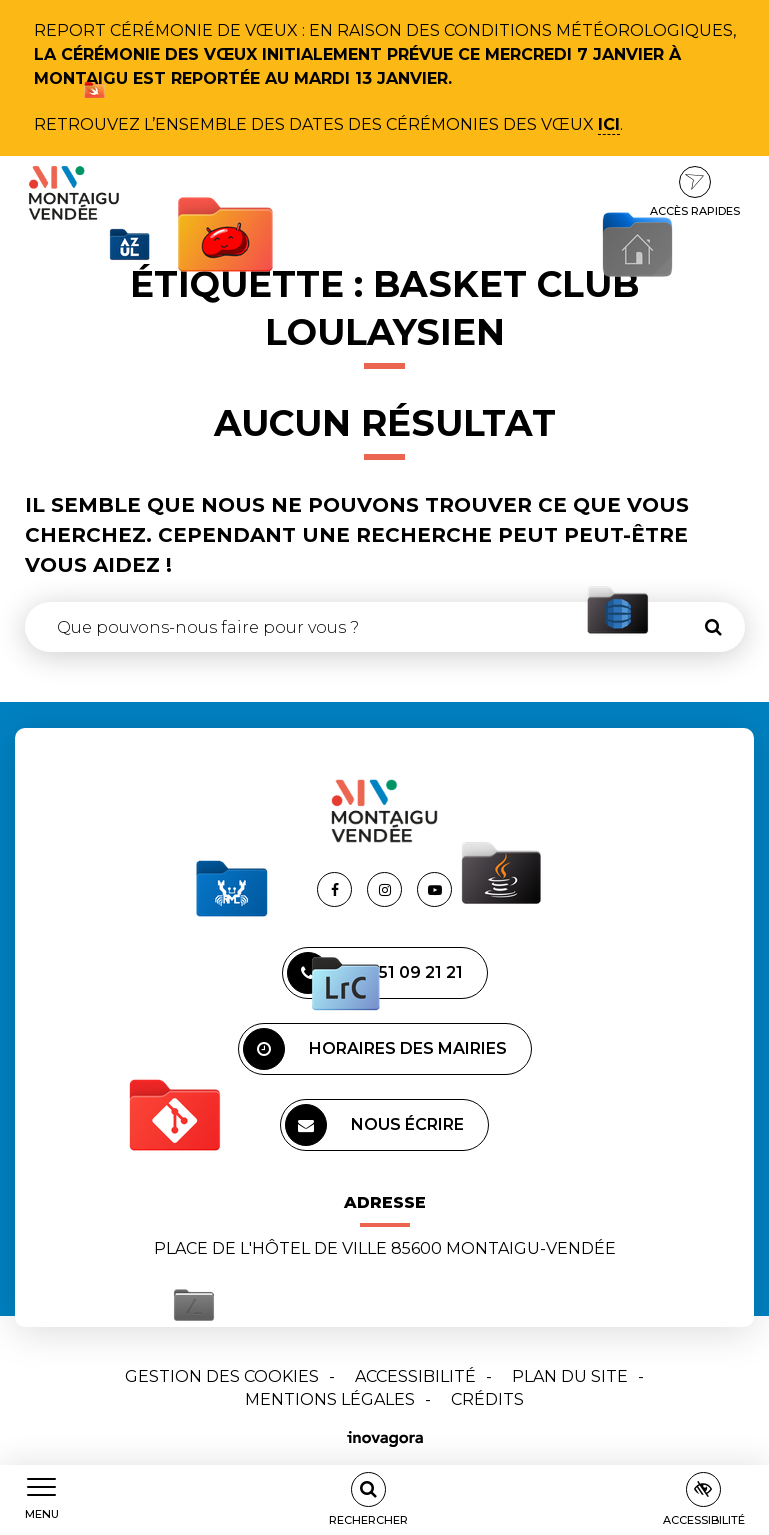 This screenshot has width=769, height=1535. What do you see at coordinates (225, 237) in the screenshot?
I see `open android jelly bean system folder` at bounding box center [225, 237].